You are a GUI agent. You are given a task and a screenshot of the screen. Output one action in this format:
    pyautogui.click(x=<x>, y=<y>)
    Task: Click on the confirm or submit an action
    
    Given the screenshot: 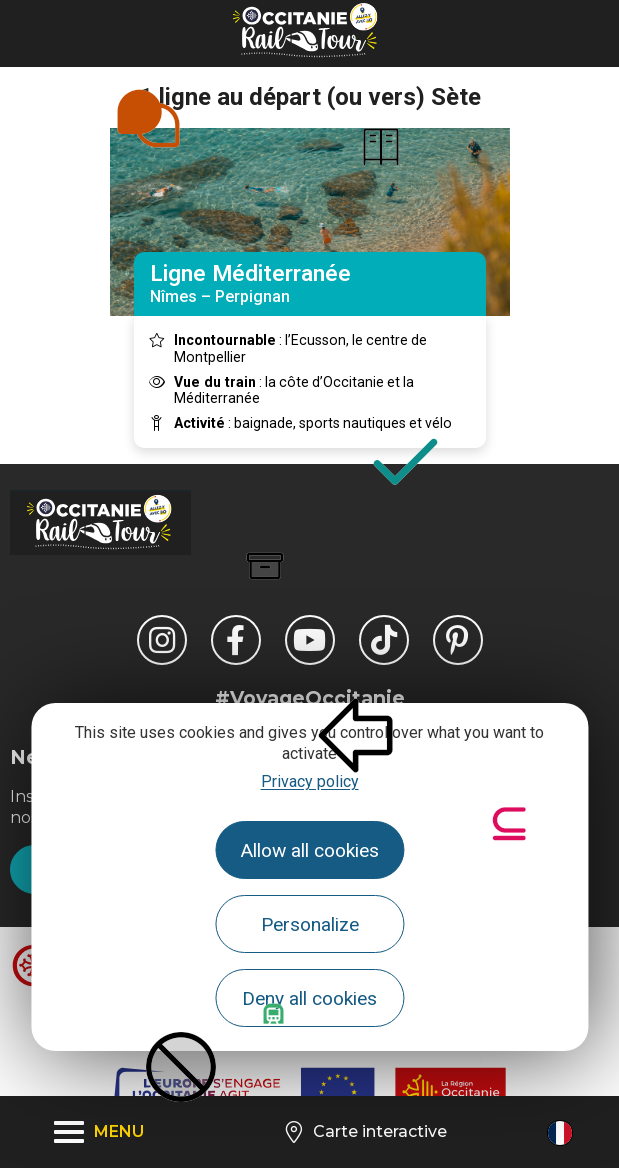 What is the action you would take?
    pyautogui.click(x=405, y=463)
    